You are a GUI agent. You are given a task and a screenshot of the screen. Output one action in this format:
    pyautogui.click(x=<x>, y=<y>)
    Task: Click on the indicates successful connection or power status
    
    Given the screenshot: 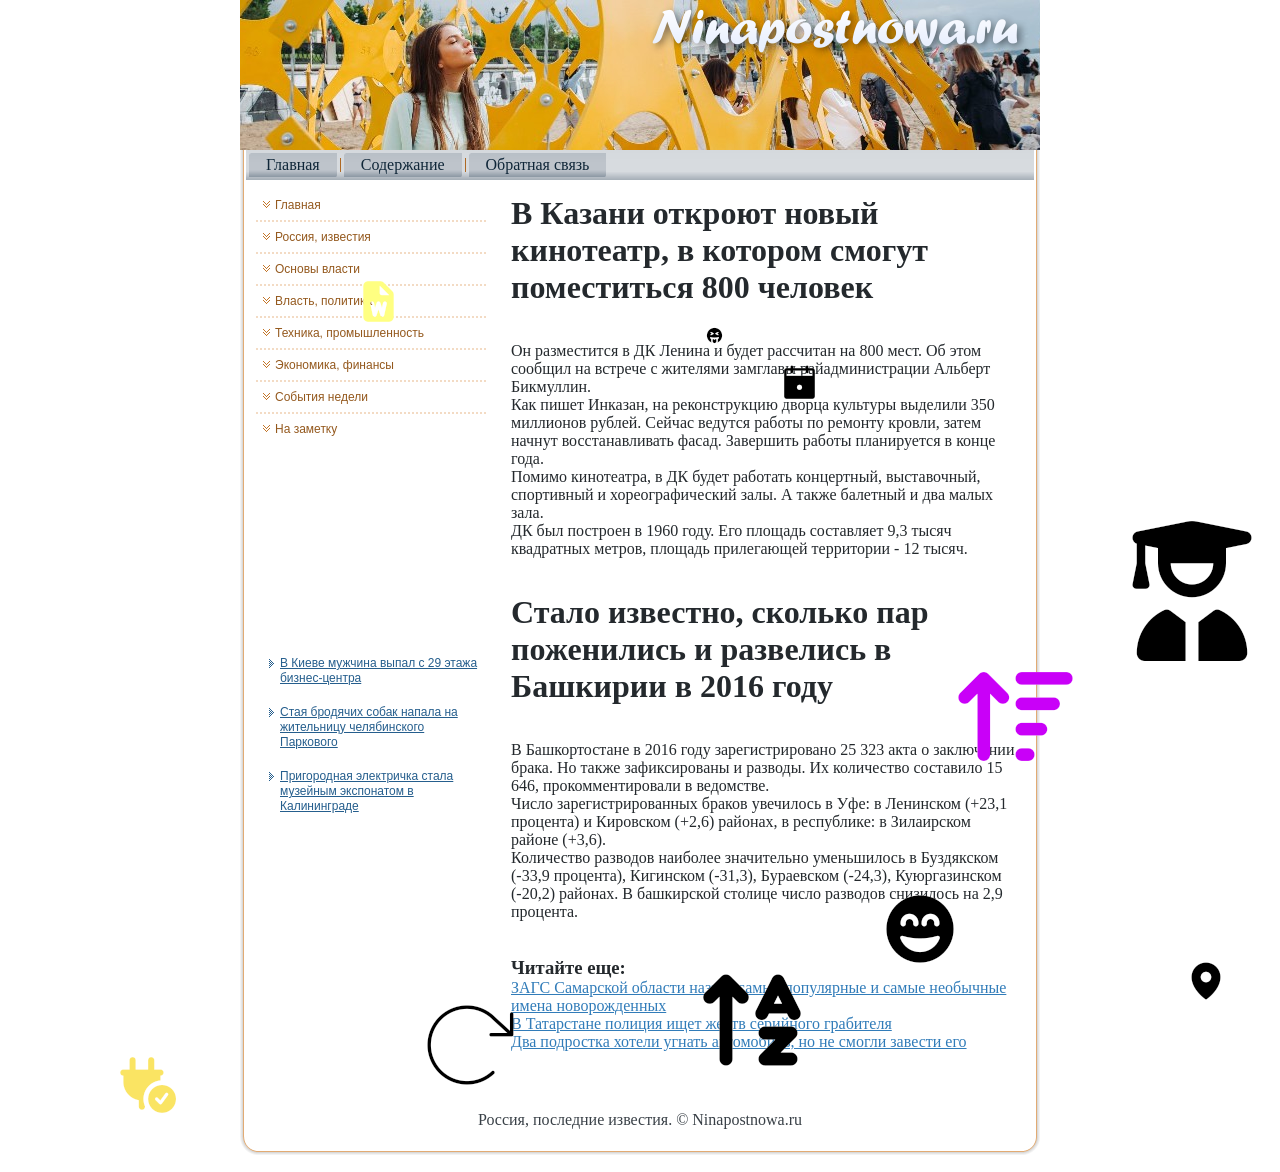 What is the action you would take?
    pyautogui.click(x=145, y=1085)
    